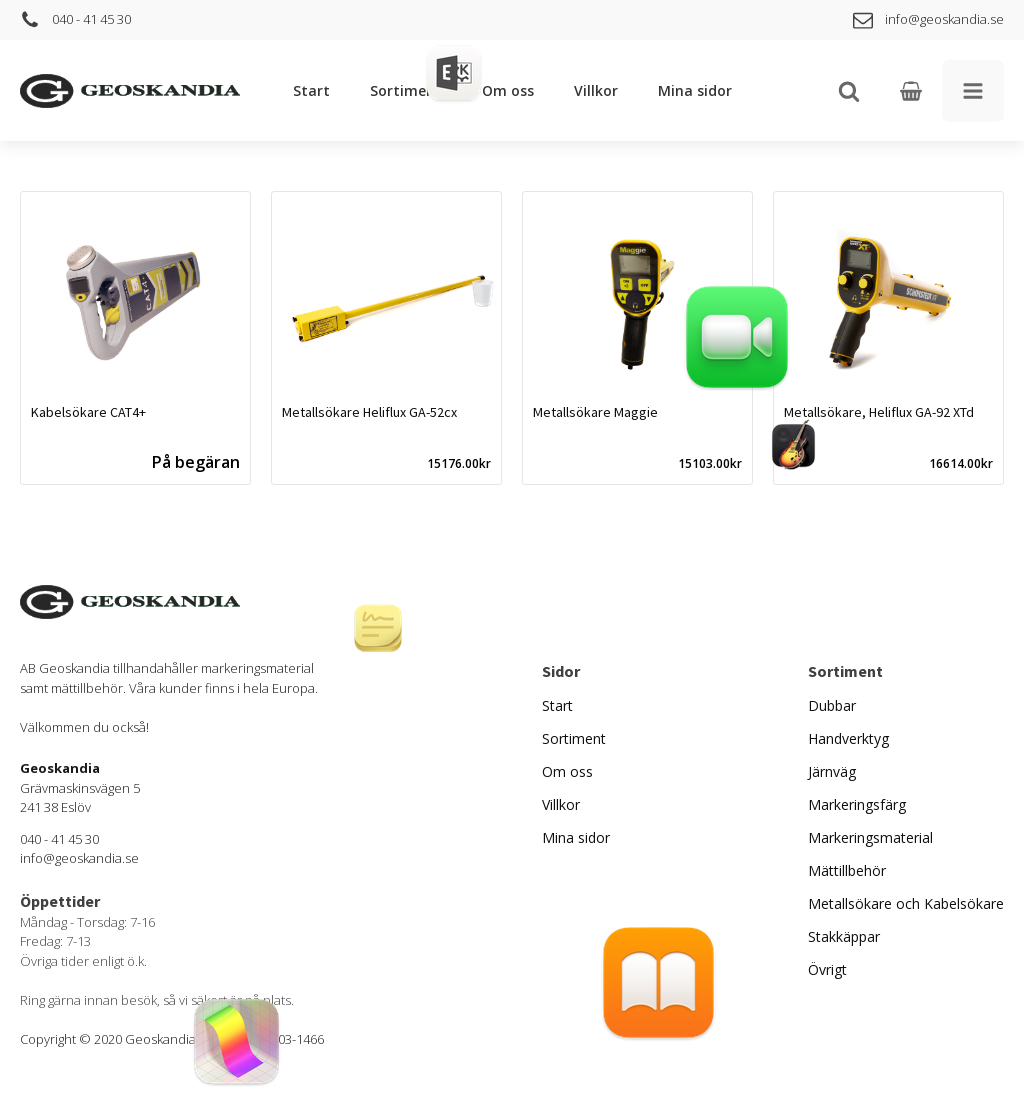 The width and height of the screenshot is (1024, 1100). I want to click on open the trash to view deleted items, so click(483, 293).